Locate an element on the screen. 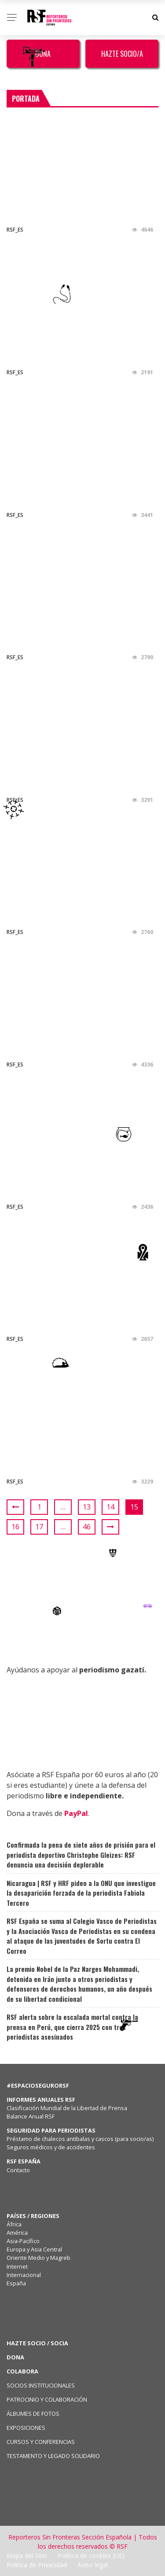 This screenshot has width=165, height=2576. decorative animal icon for games or profiles is located at coordinates (60, 1362).